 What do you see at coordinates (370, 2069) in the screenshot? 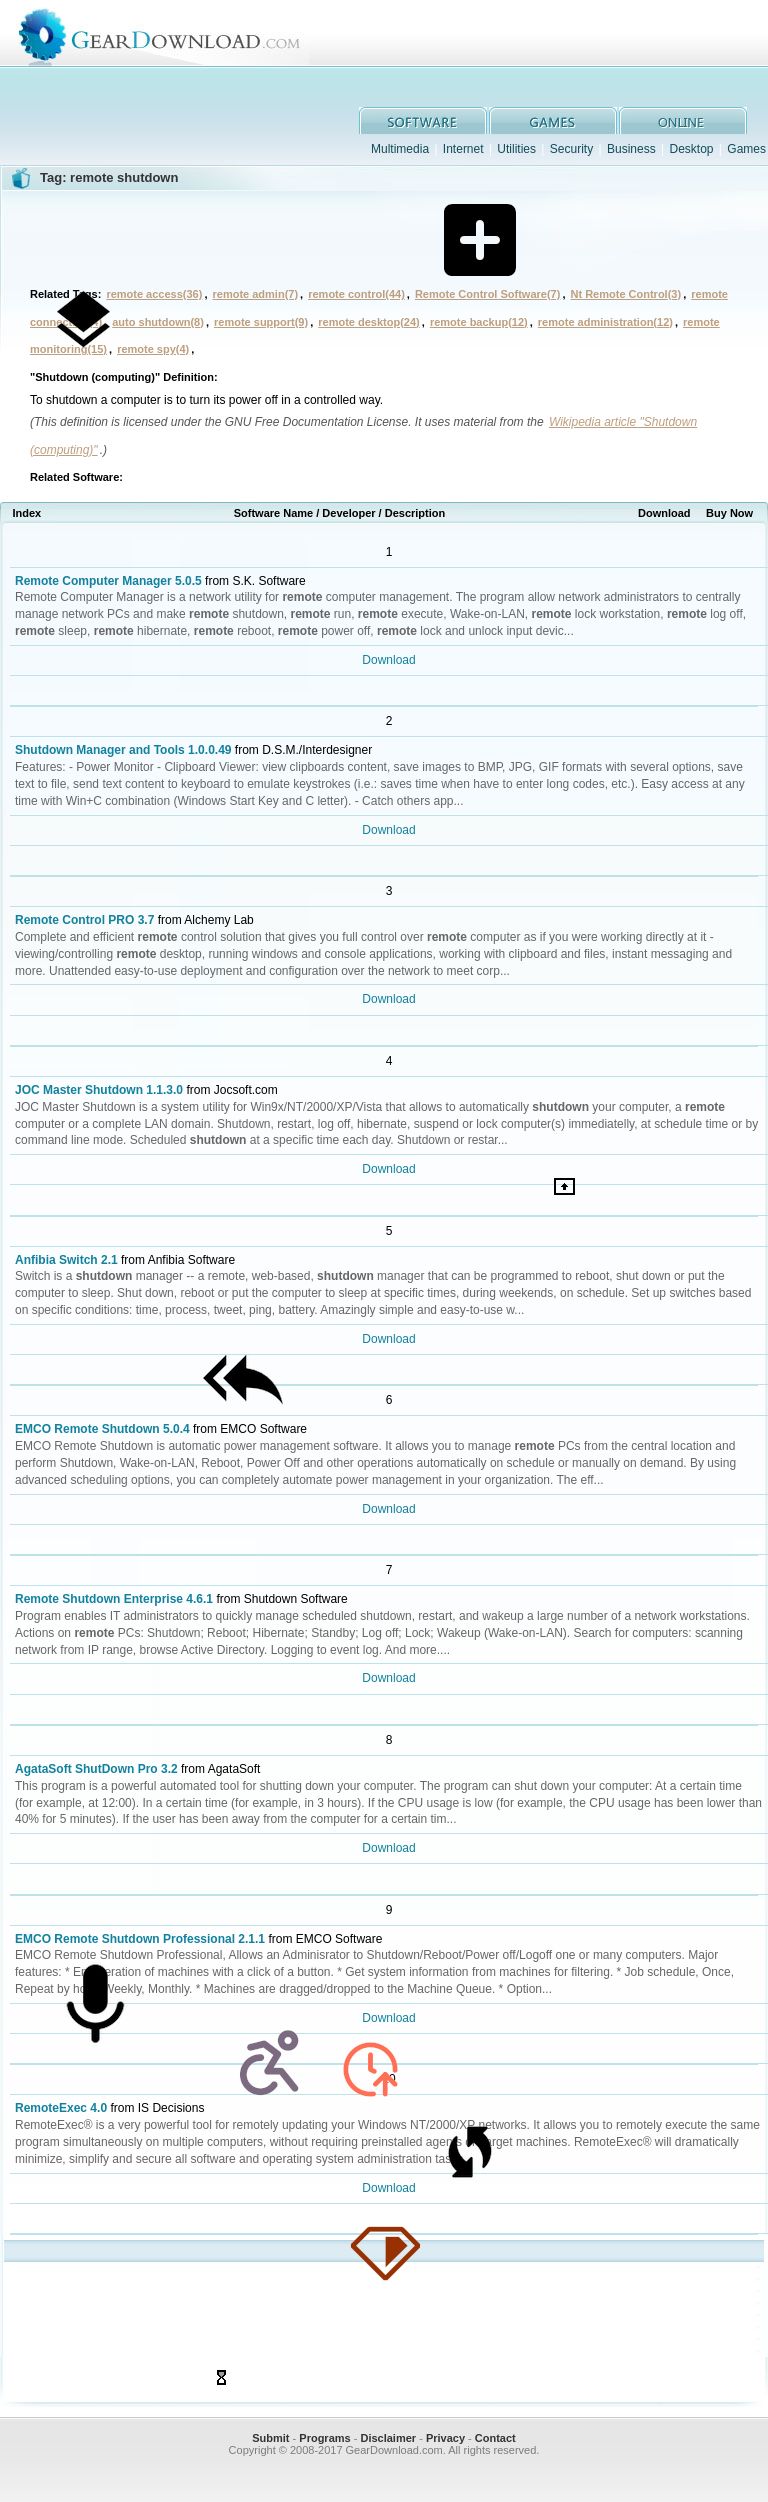
I see `upload or sync time data` at bounding box center [370, 2069].